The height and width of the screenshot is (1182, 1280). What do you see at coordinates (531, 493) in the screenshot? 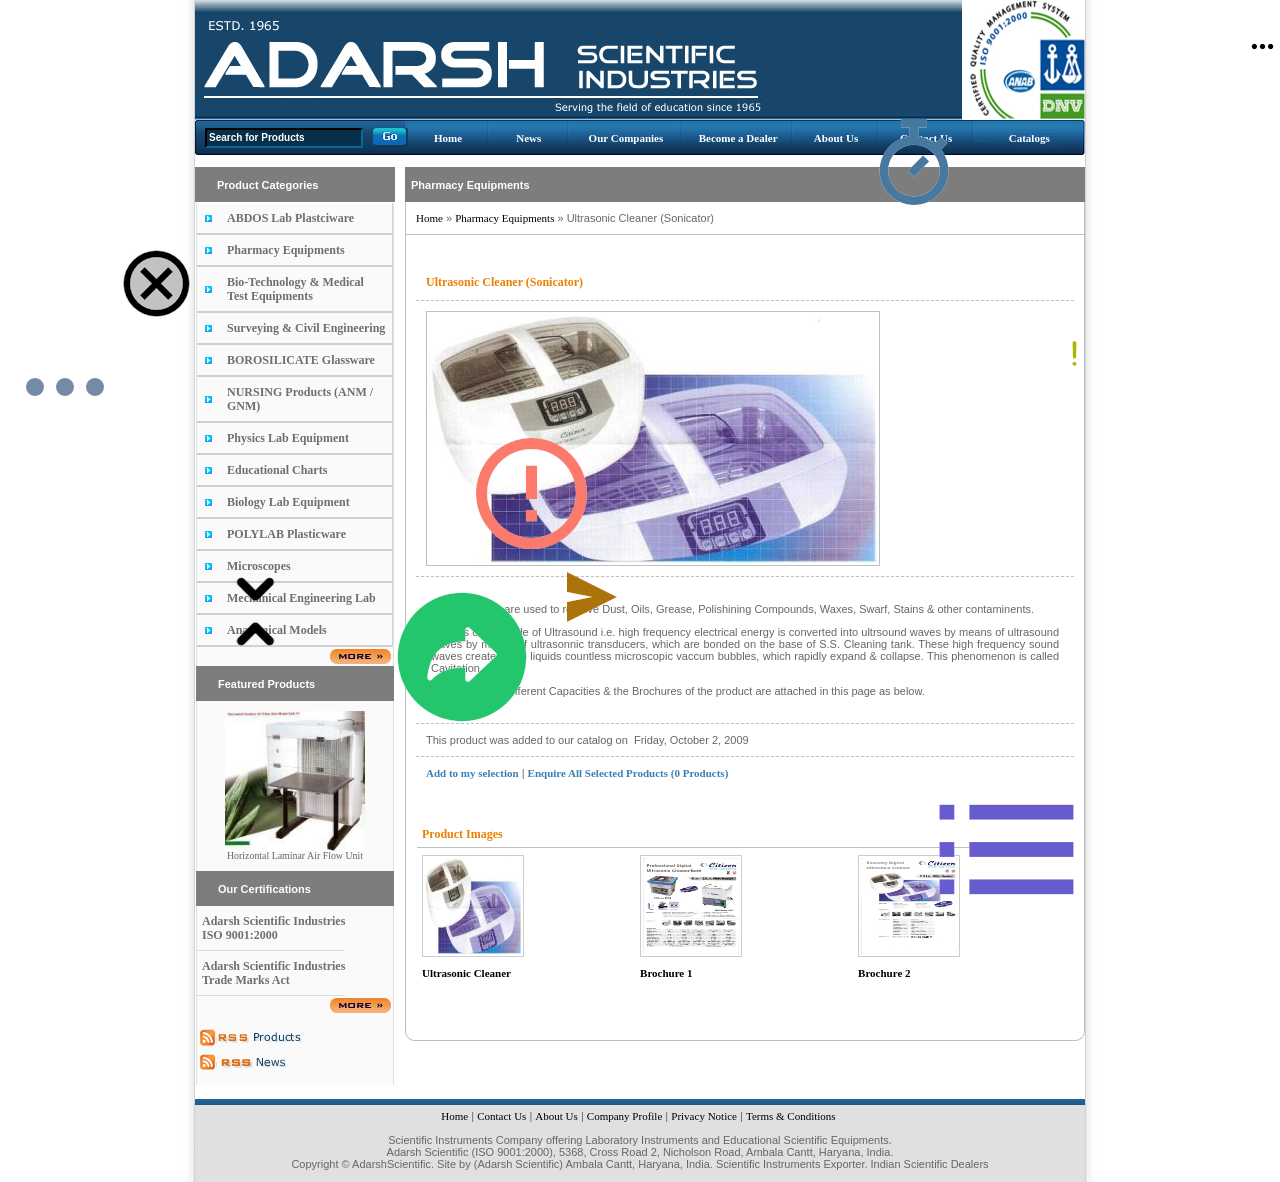
I see `indicates a warning or alert requiring attention` at bounding box center [531, 493].